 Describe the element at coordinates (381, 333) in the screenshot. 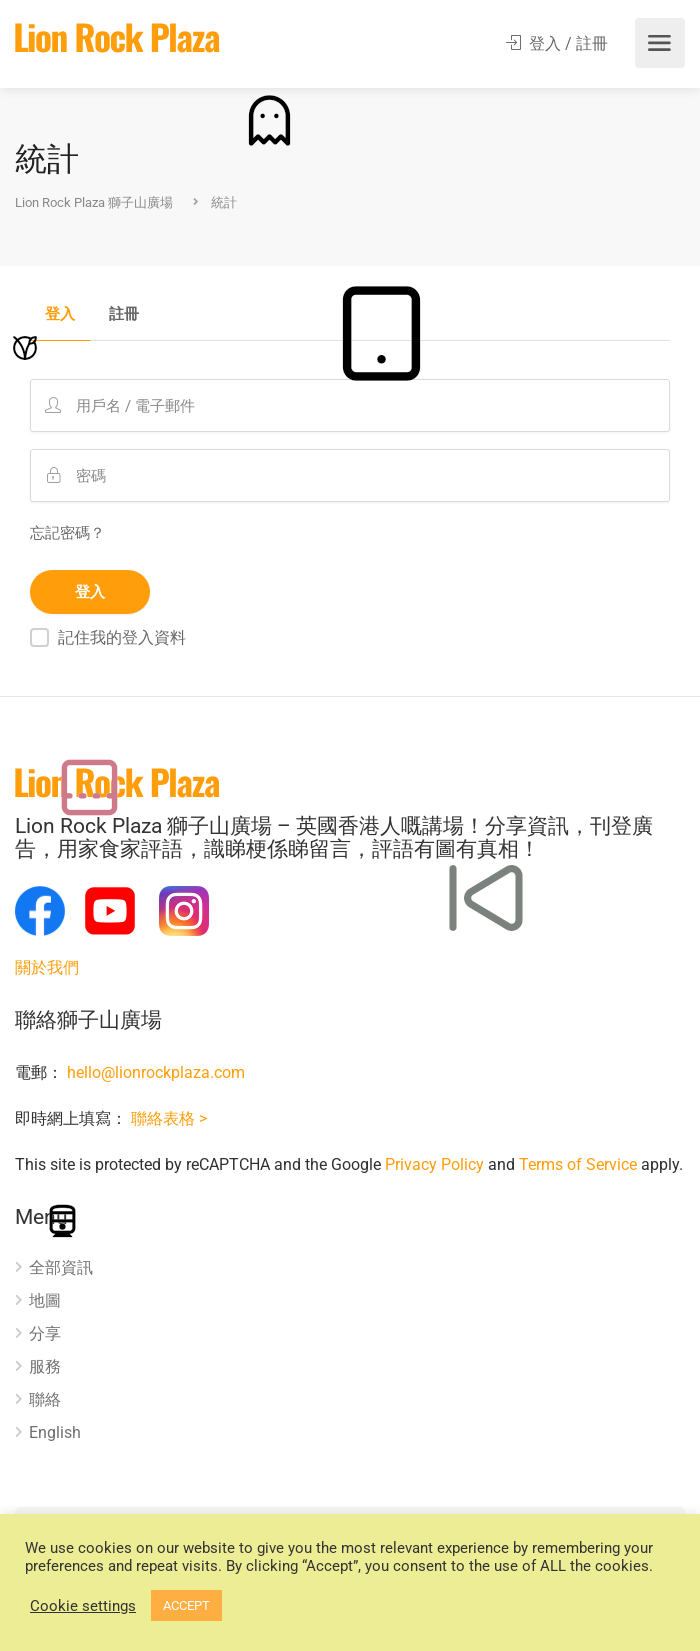

I see `switch to tablet view` at that location.